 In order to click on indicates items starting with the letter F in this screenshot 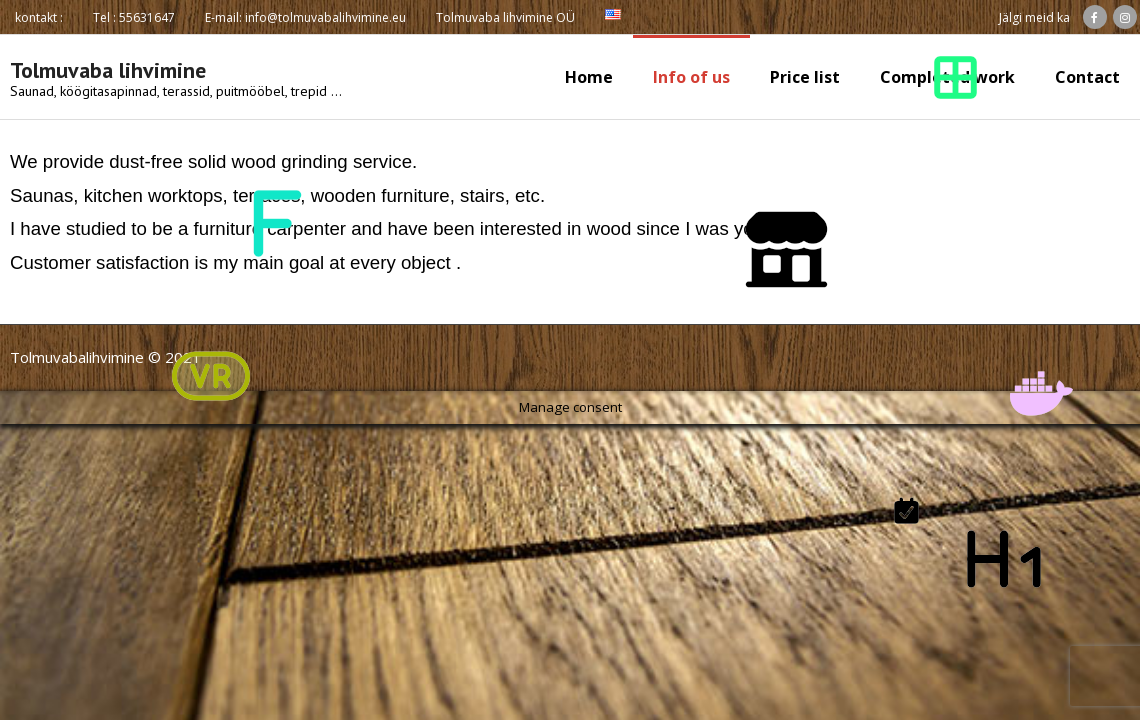, I will do `click(277, 223)`.